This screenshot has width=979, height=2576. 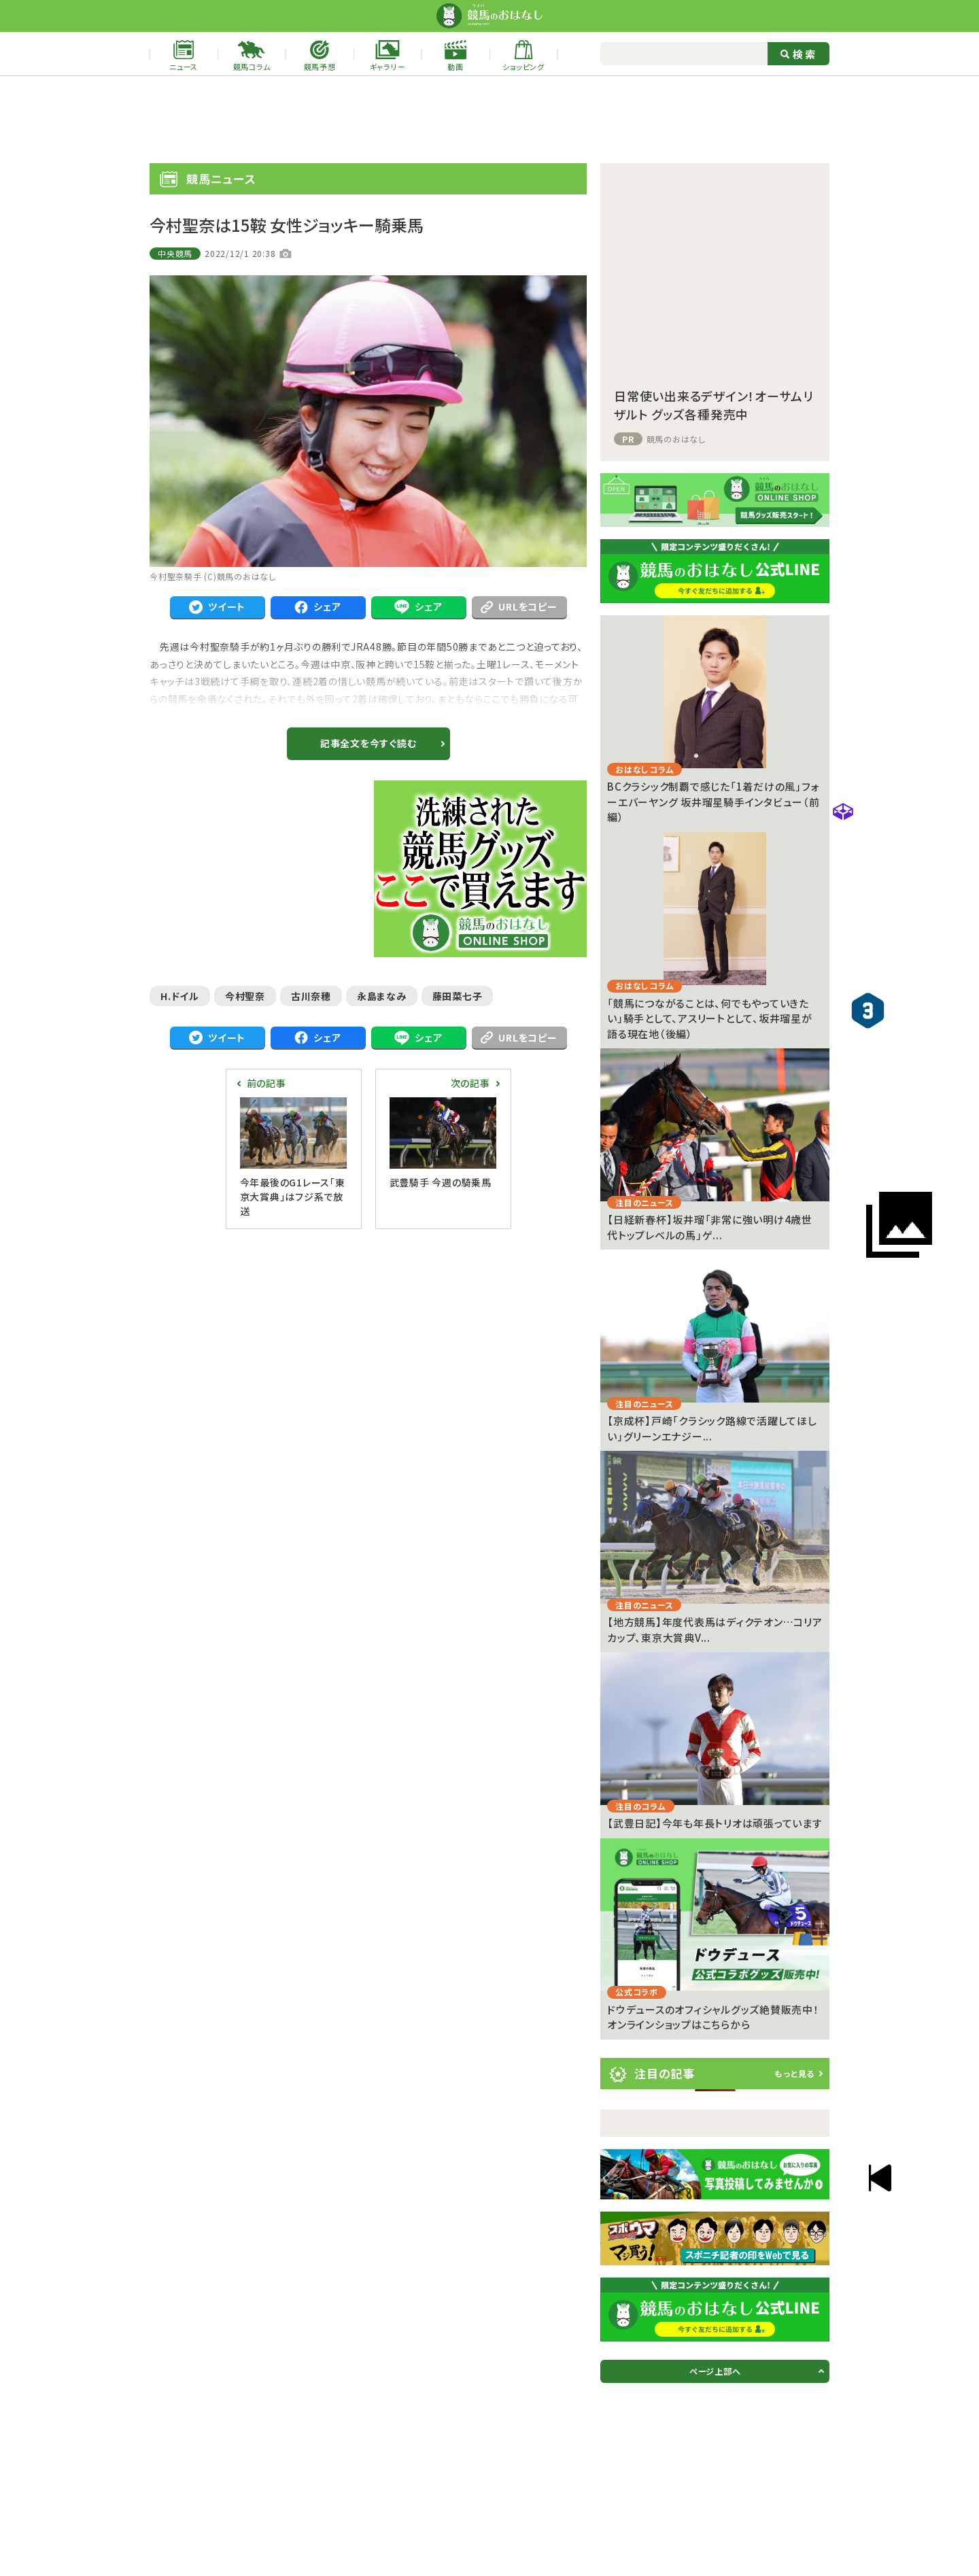 What do you see at coordinates (868, 1010) in the screenshot?
I see `step 3 in a multi-step process` at bounding box center [868, 1010].